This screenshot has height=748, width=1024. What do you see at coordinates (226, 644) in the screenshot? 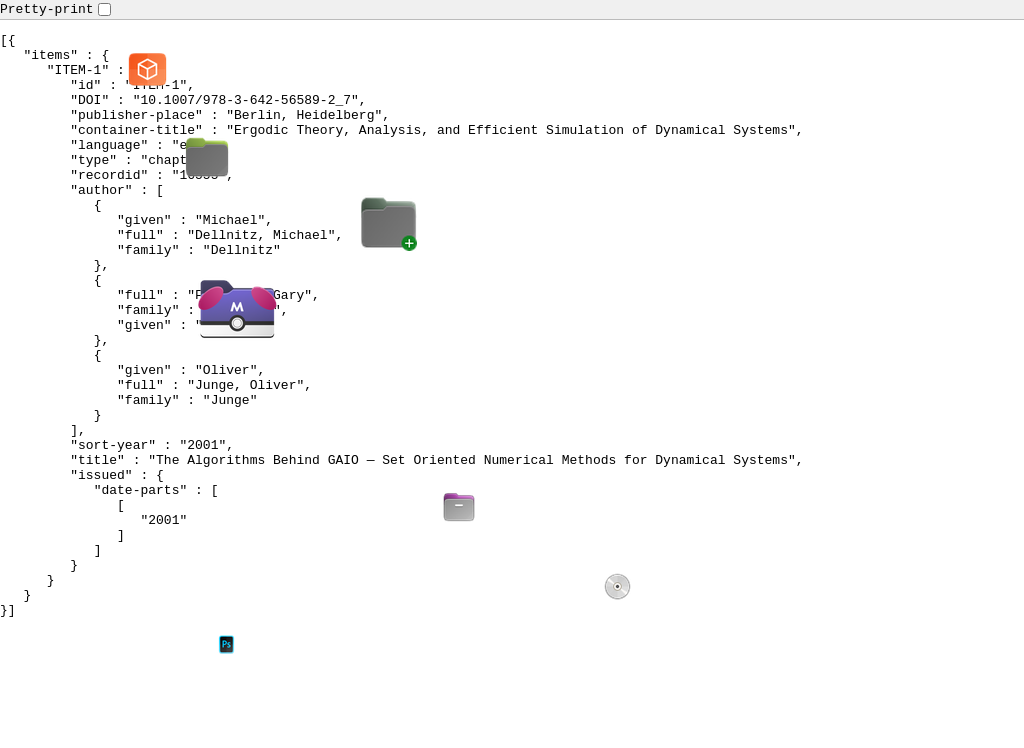
I see `adobe photoshop file type indicator` at bounding box center [226, 644].